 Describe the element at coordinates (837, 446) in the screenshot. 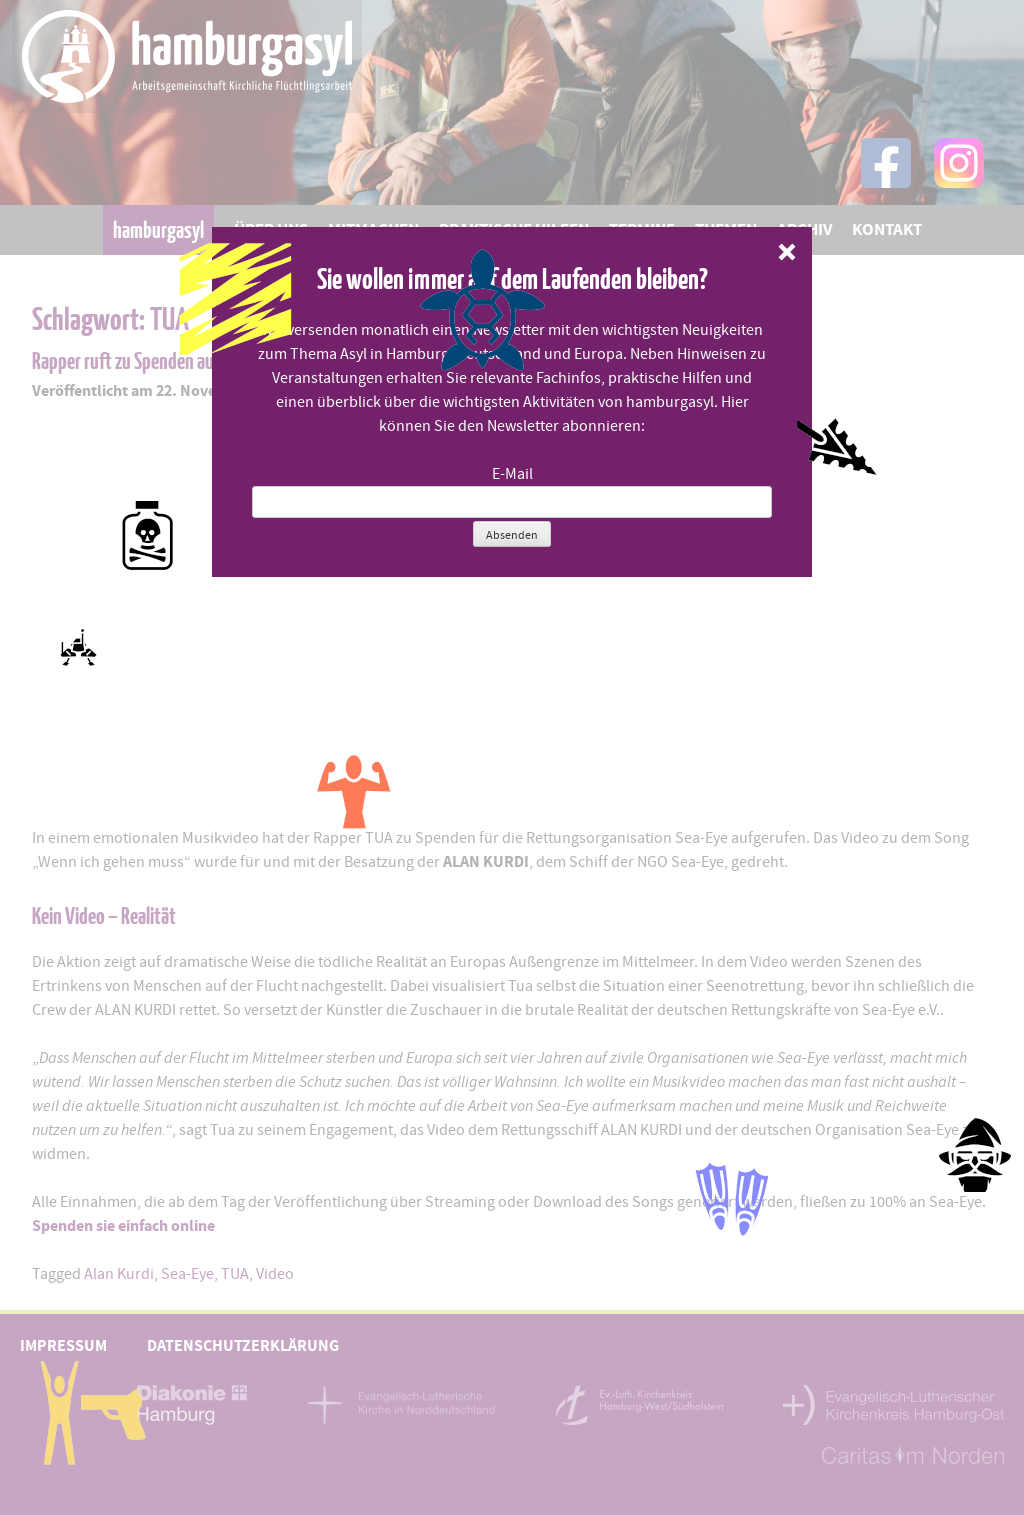

I see `select arrow or projectile weapon type` at that location.